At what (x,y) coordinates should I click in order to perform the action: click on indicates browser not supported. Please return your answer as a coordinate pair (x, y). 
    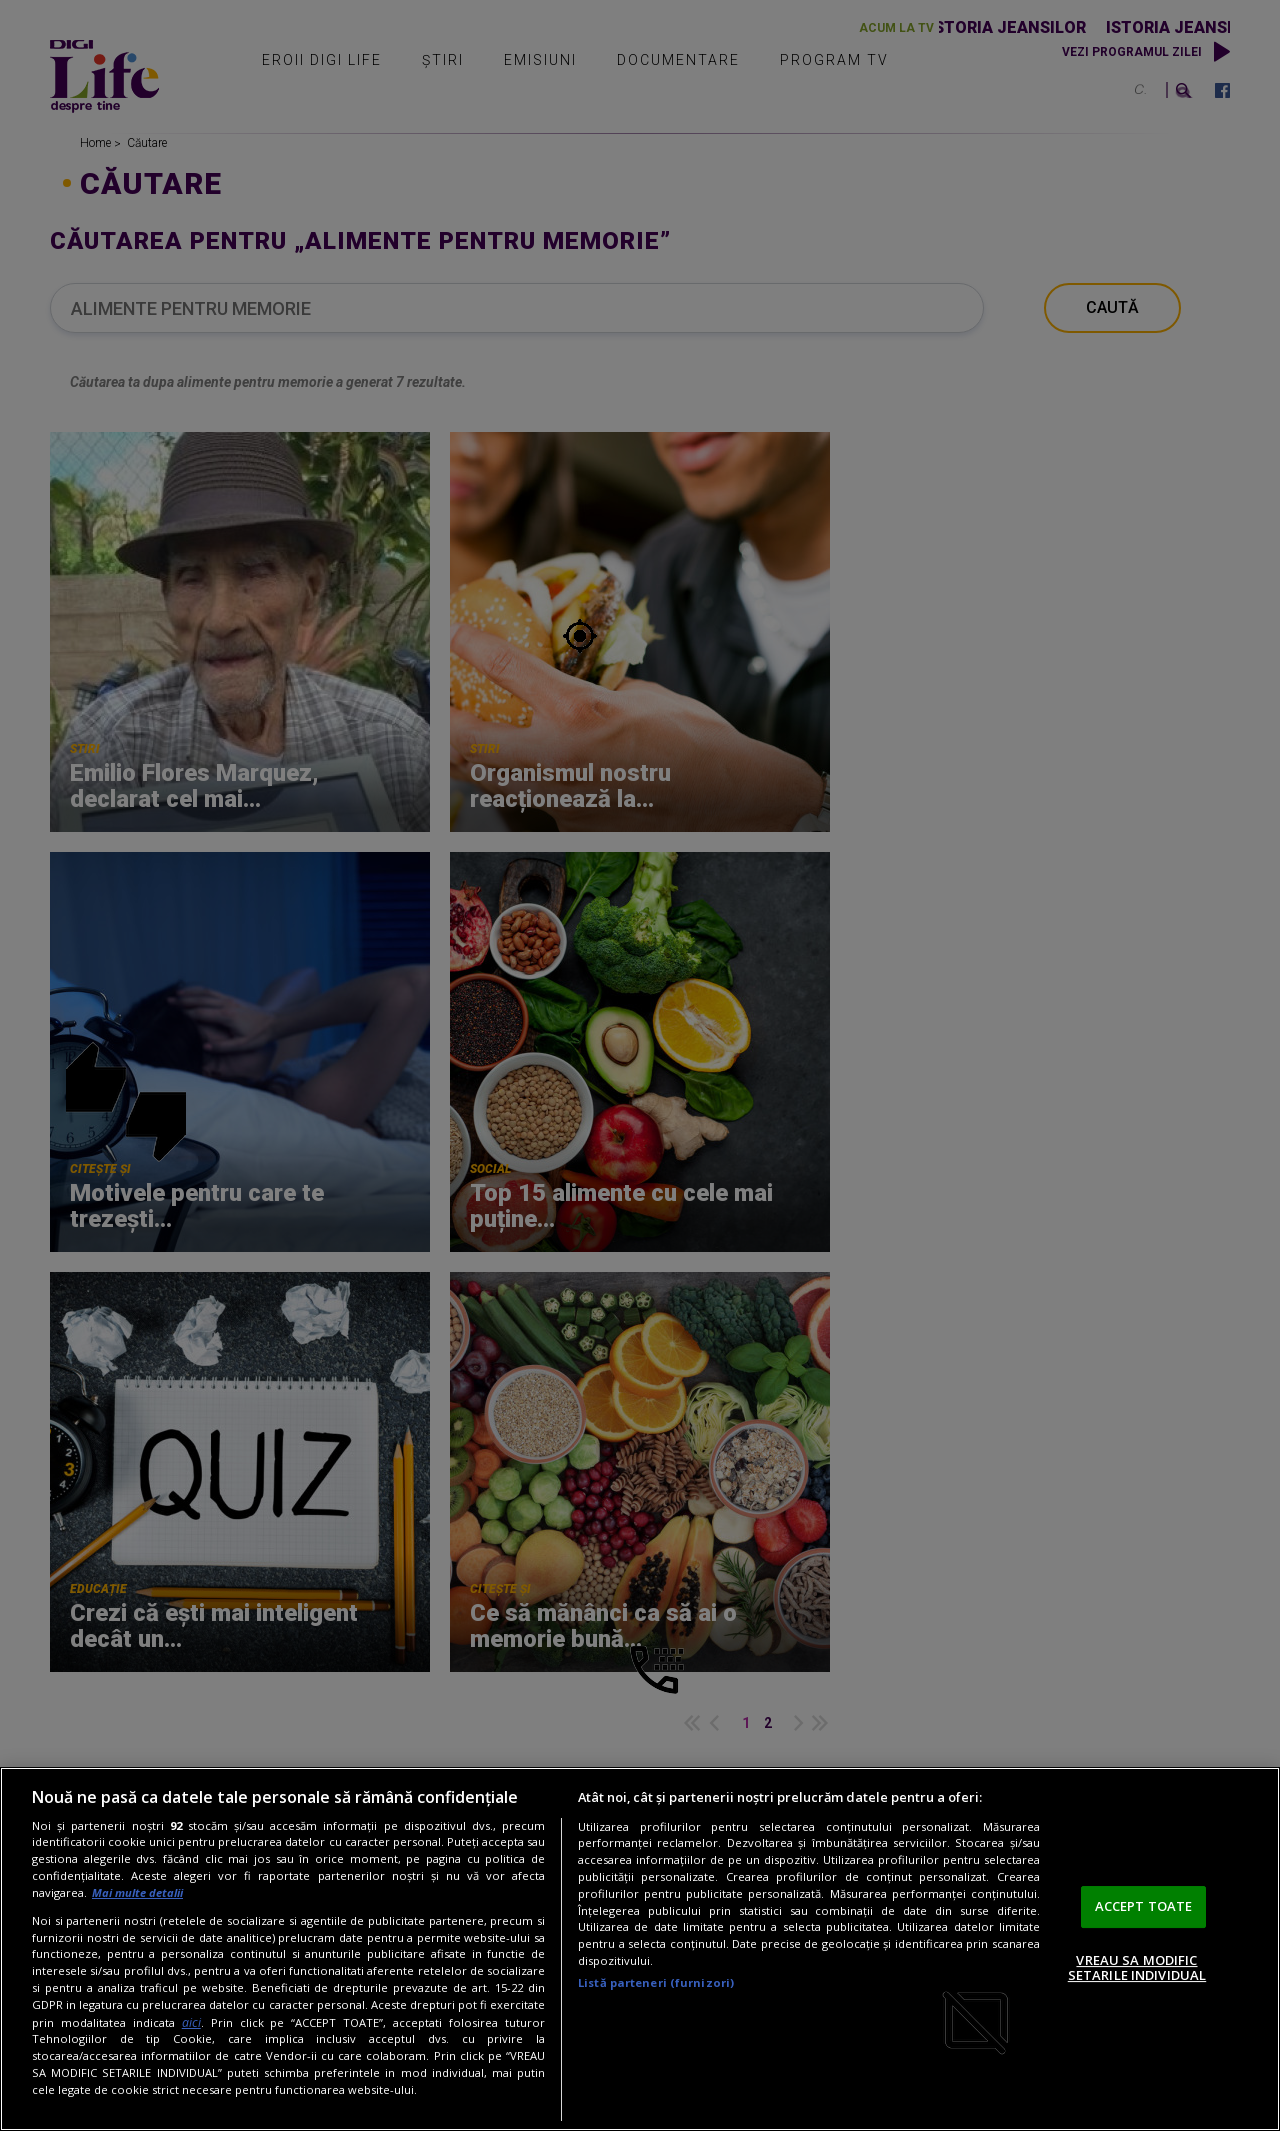
    Looking at the image, I should click on (976, 2020).